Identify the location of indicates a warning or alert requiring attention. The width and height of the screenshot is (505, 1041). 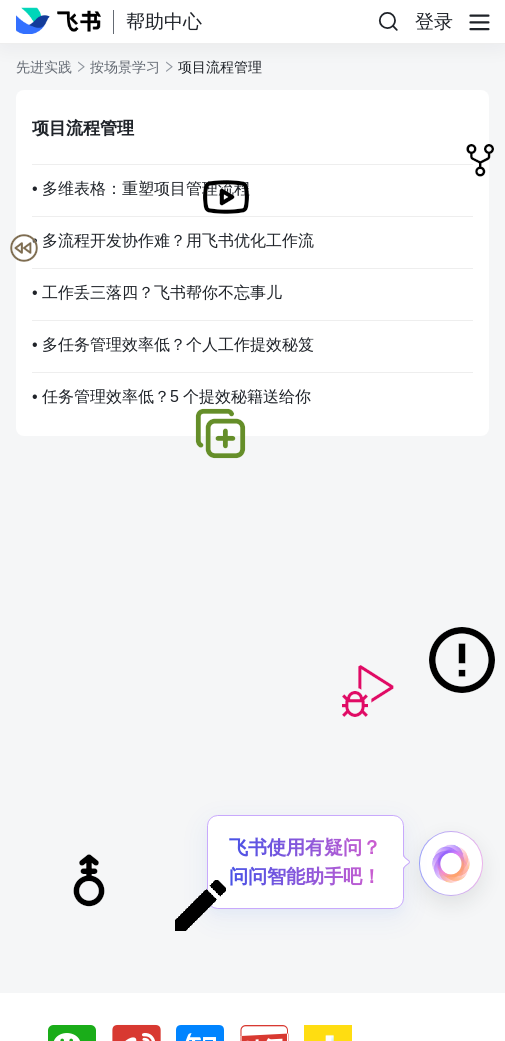
(462, 660).